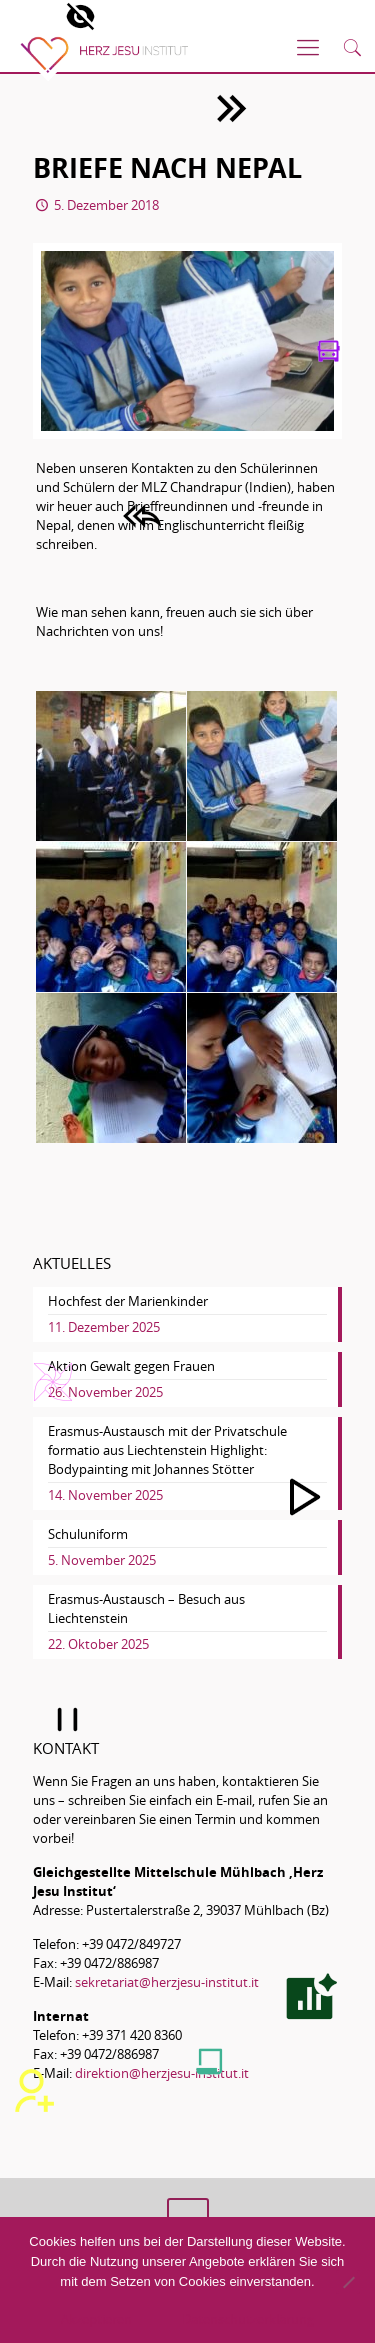 This screenshot has width=375, height=2343. Describe the element at coordinates (67, 1719) in the screenshot. I see `pause media playback` at that location.